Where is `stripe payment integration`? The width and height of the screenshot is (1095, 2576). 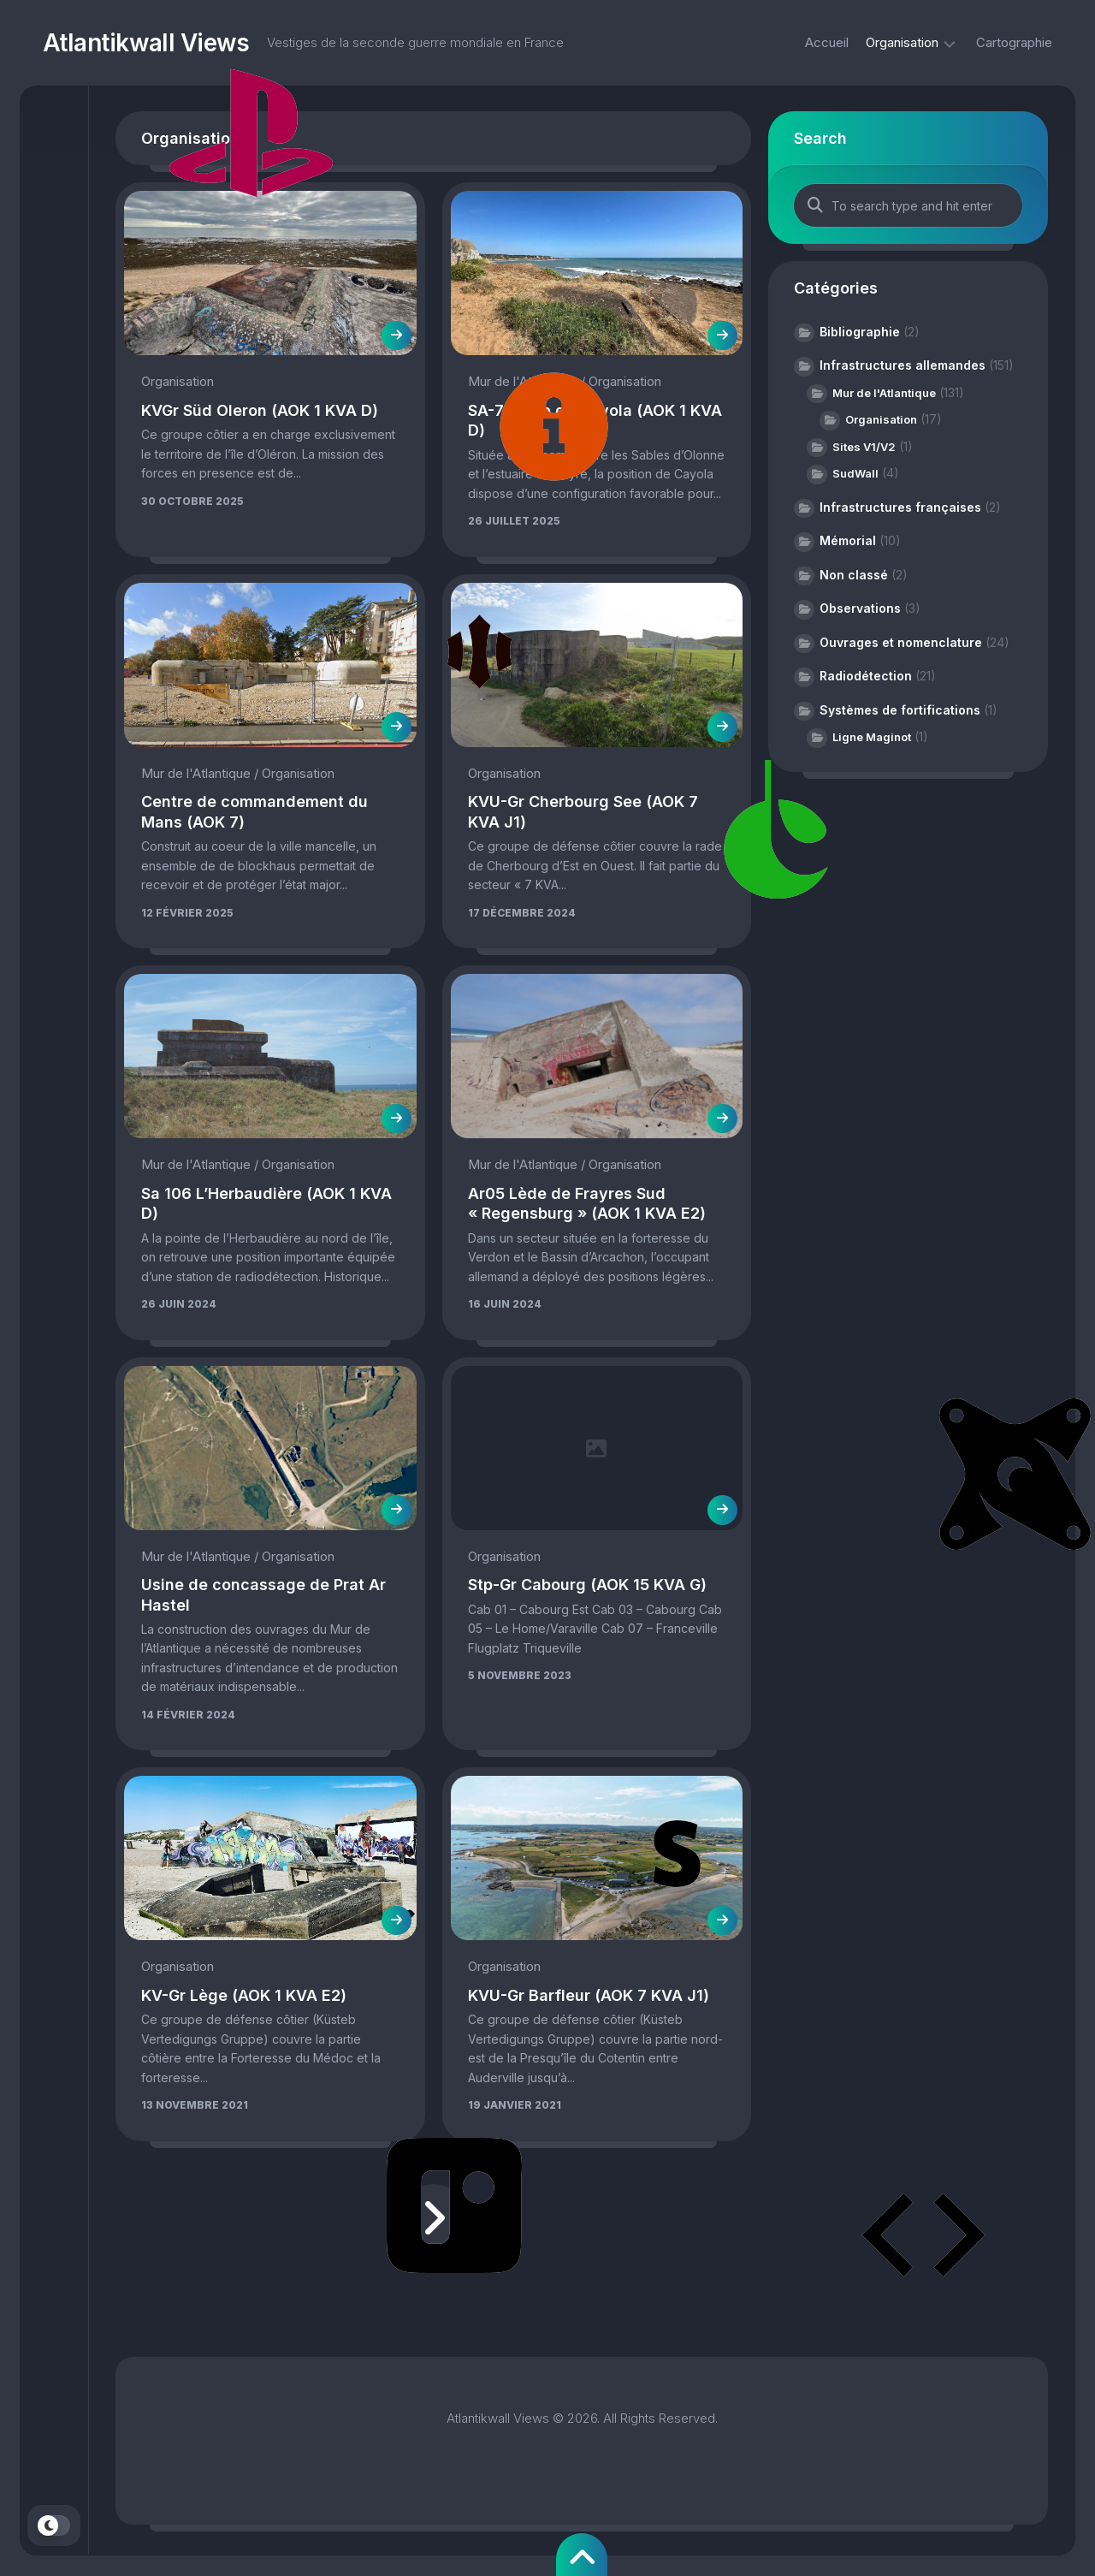 stripe payment integration is located at coordinates (677, 1854).